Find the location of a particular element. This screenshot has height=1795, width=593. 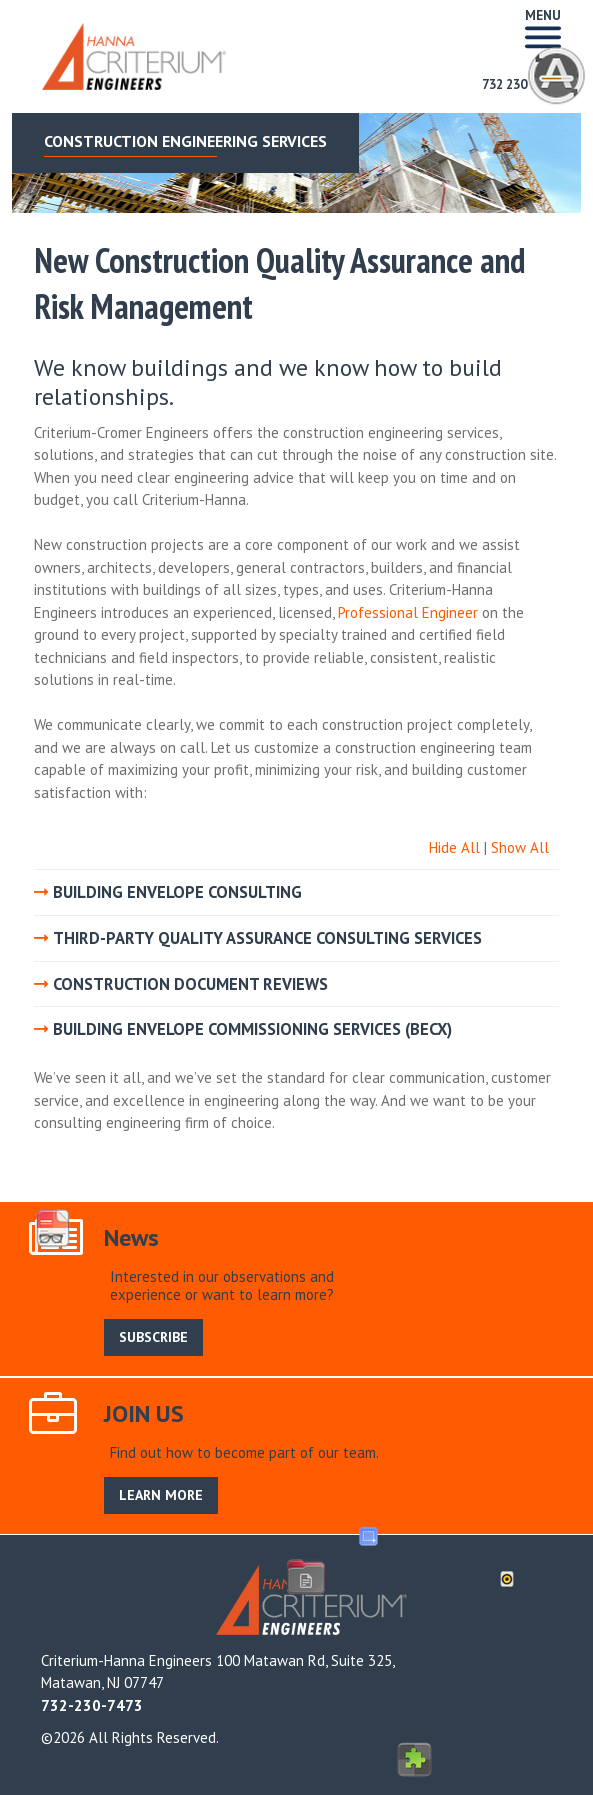

open the Papers document viewer app is located at coordinates (53, 1228).